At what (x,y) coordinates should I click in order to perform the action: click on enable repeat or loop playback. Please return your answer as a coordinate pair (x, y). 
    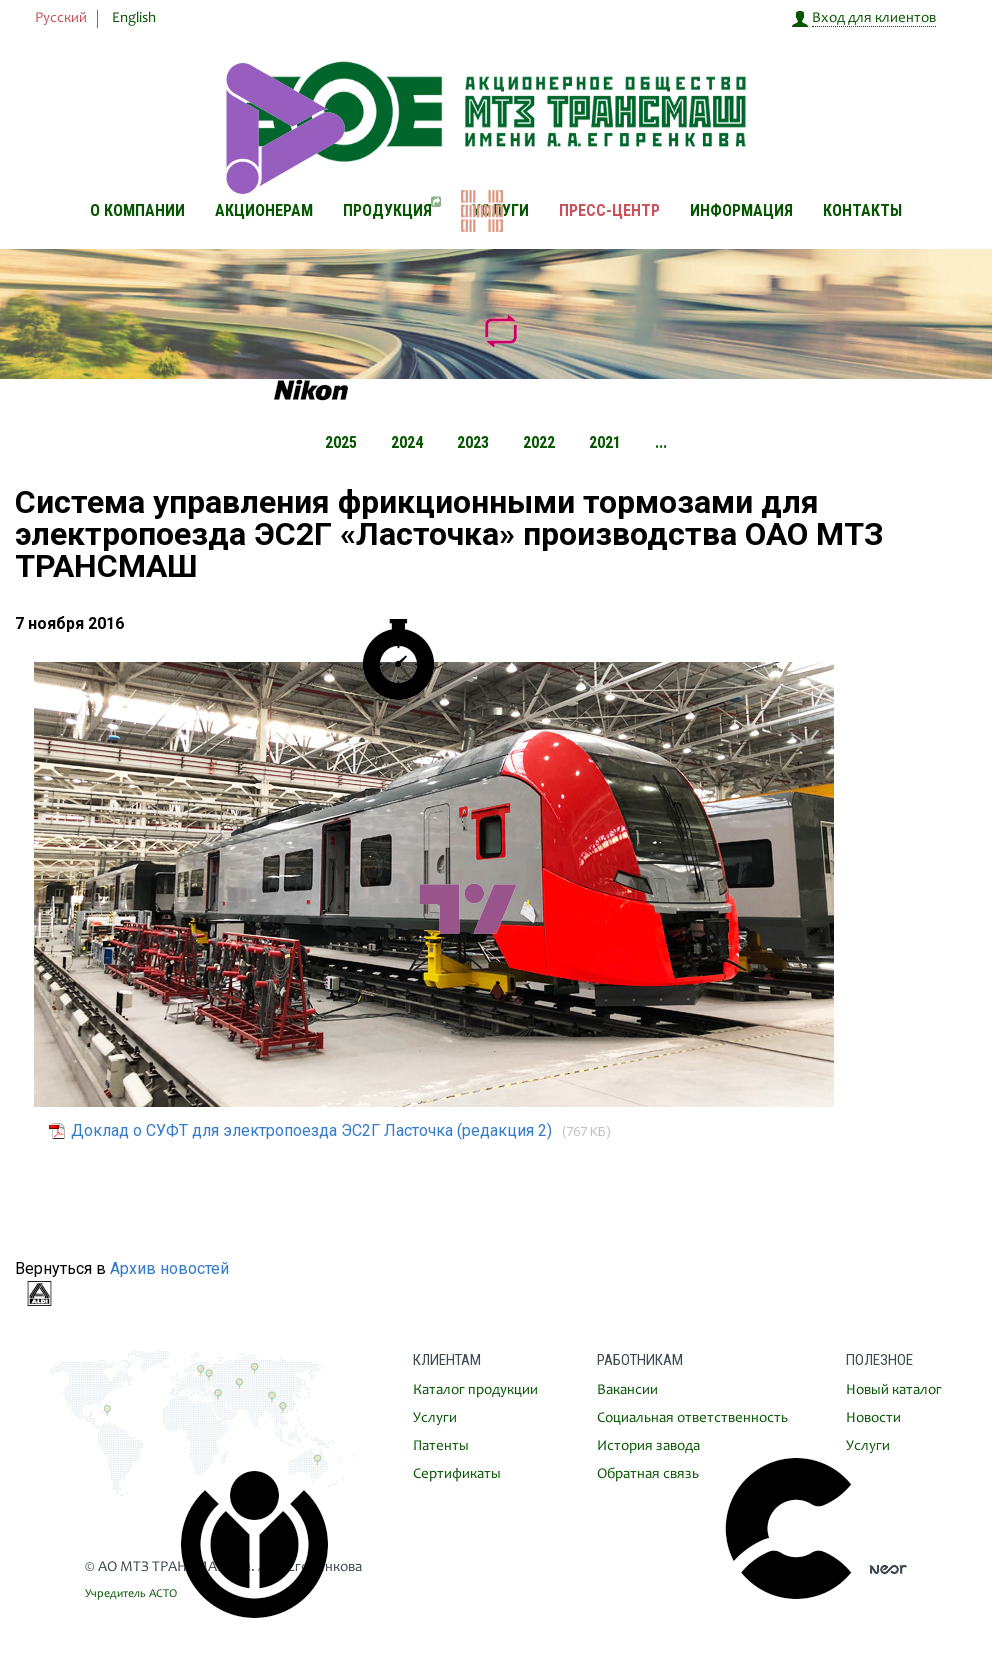
    Looking at the image, I should click on (501, 331).